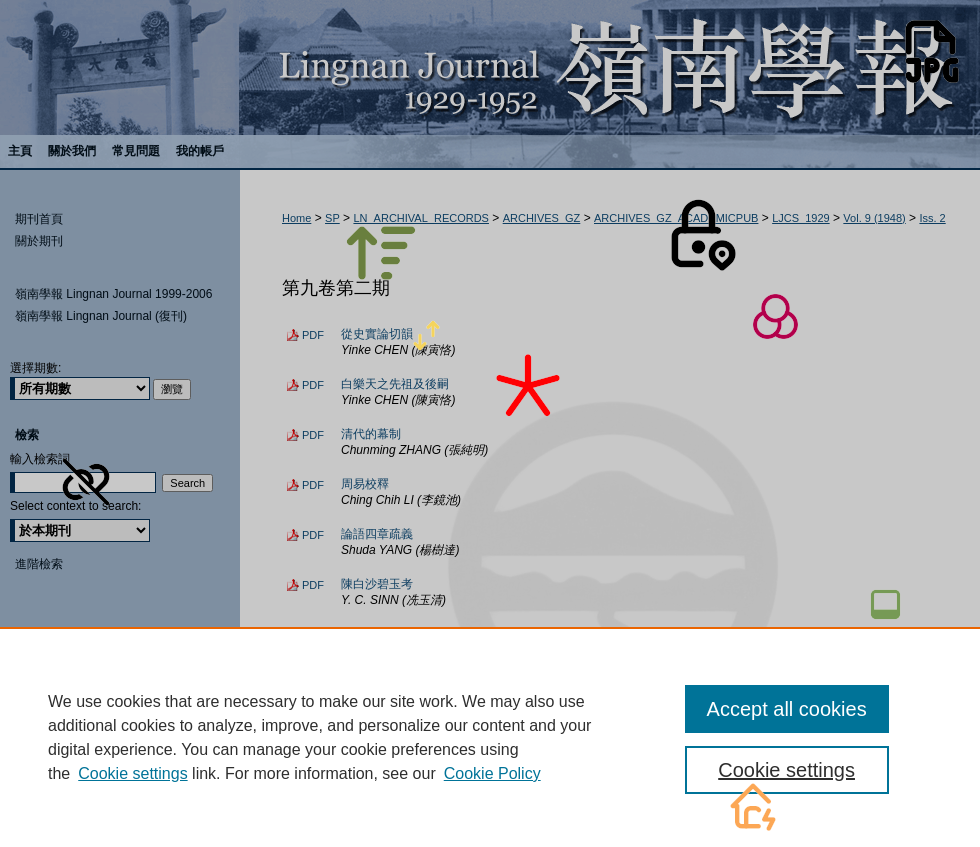  I want to click on indicates a broken or invalid link, so click(86, 482).